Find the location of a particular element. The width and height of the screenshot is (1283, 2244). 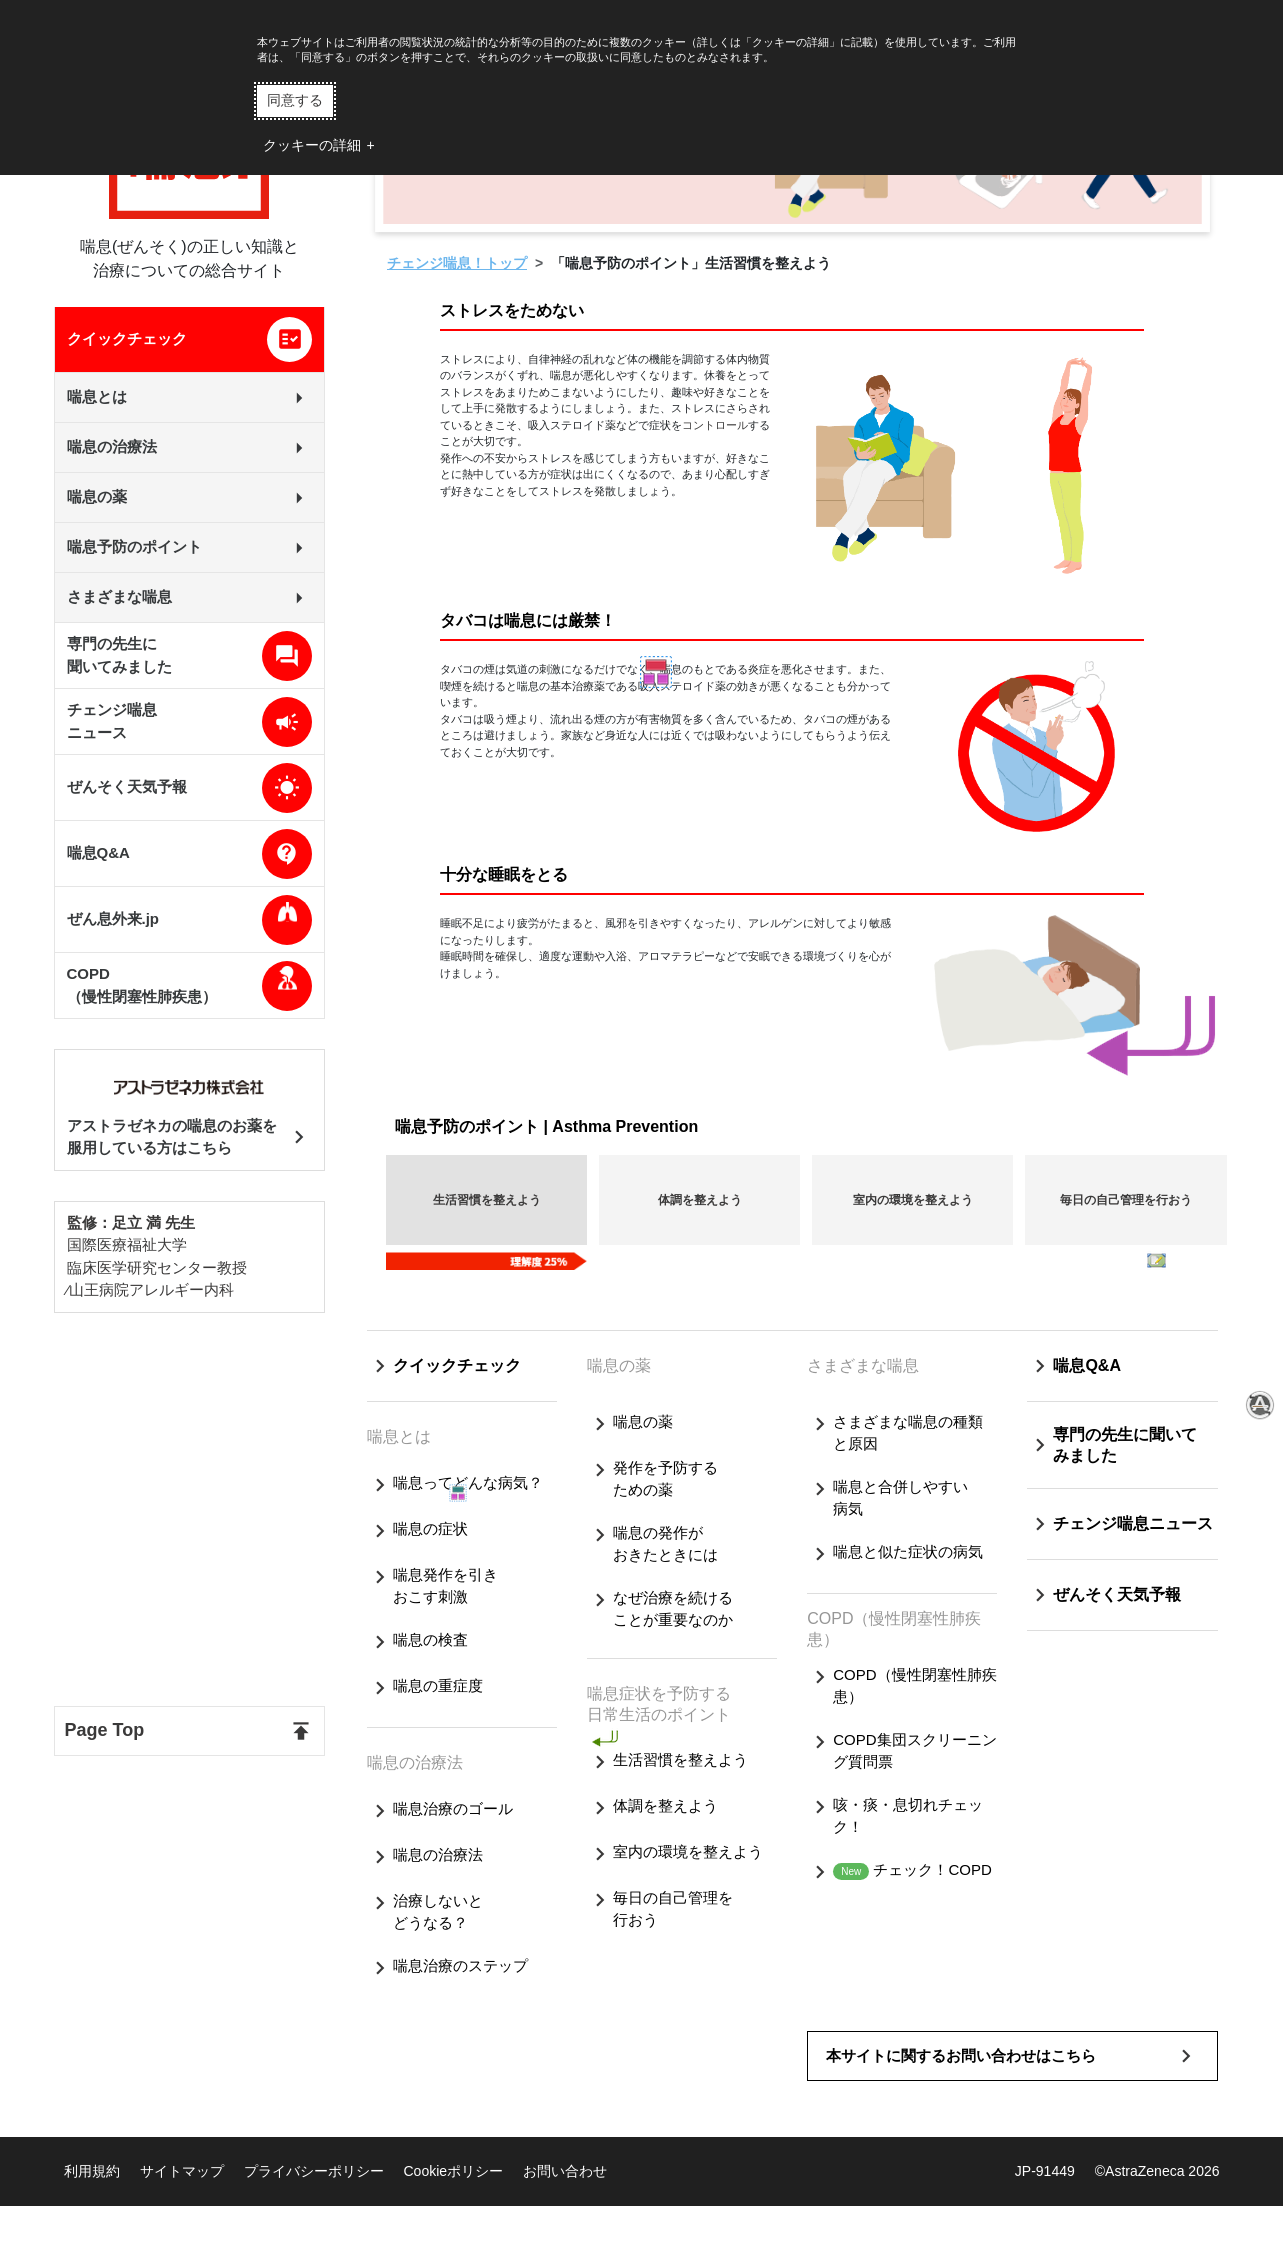

check for available software updates is located at coordinates (1260, 1405).